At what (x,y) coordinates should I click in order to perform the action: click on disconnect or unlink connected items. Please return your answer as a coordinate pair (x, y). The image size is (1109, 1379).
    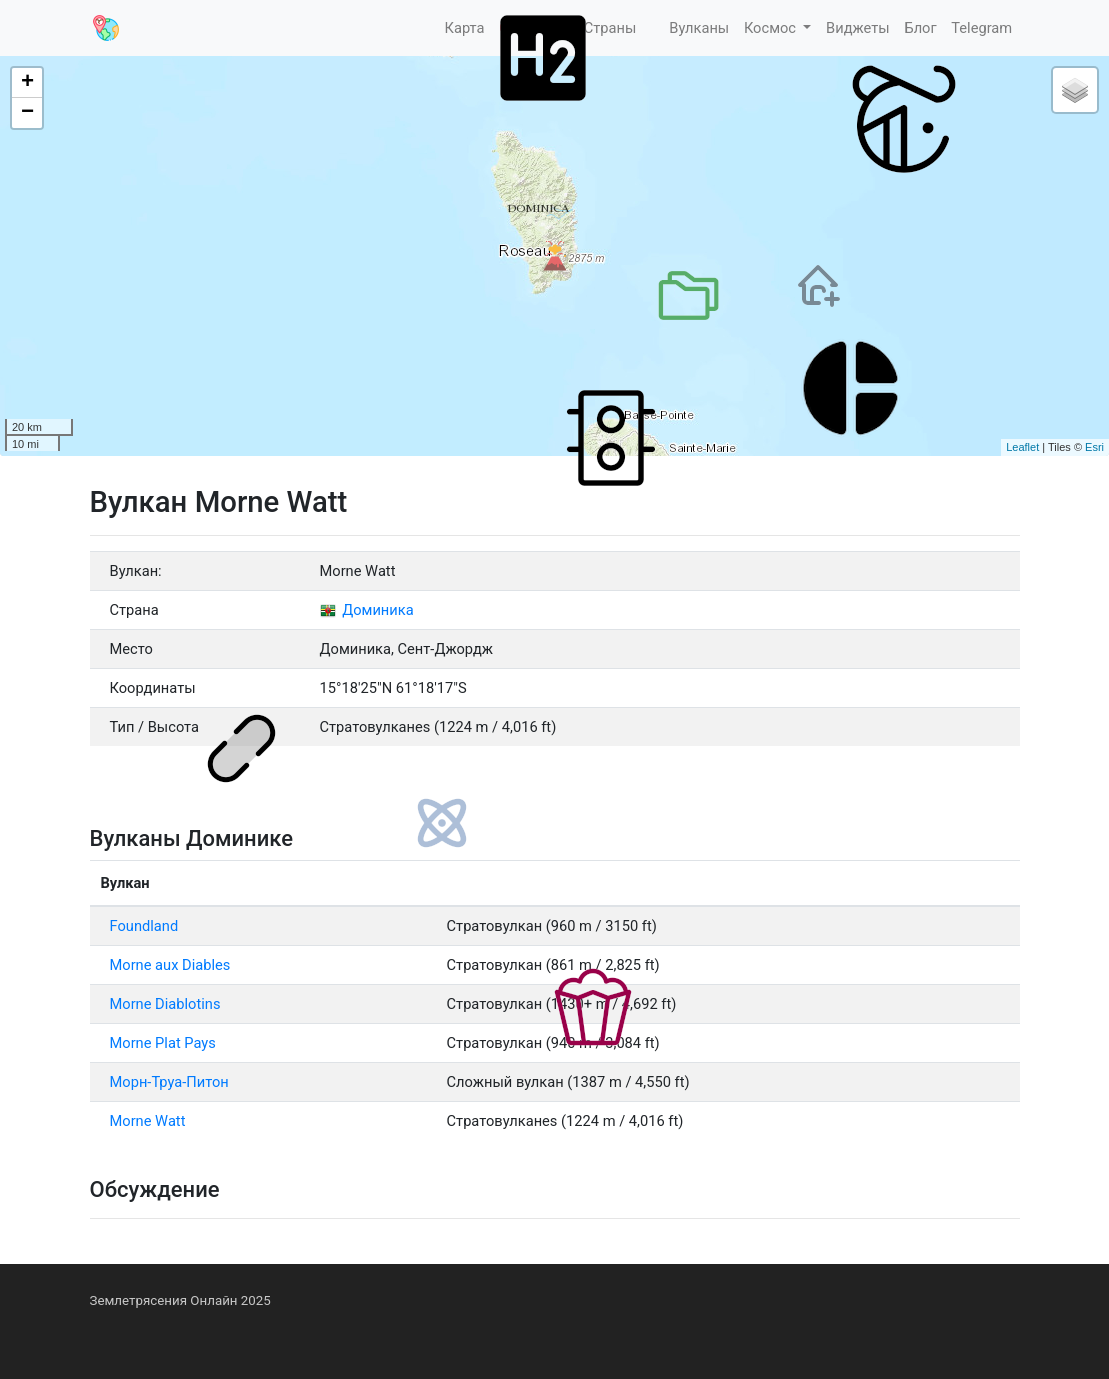
    Looking at the image, I should click on (241, 748).